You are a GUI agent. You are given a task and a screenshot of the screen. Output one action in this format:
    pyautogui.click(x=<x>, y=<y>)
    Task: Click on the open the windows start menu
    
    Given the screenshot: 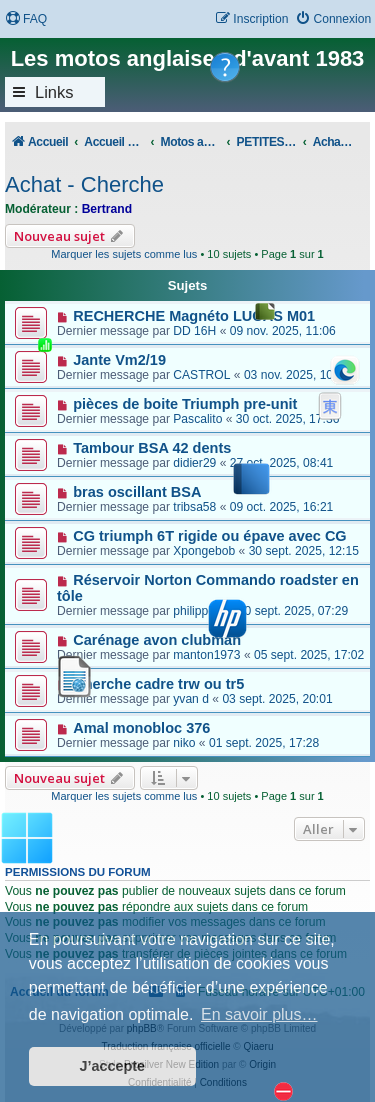 What is the action you would take?
    pyautogui.click(x=27, y=838)
    